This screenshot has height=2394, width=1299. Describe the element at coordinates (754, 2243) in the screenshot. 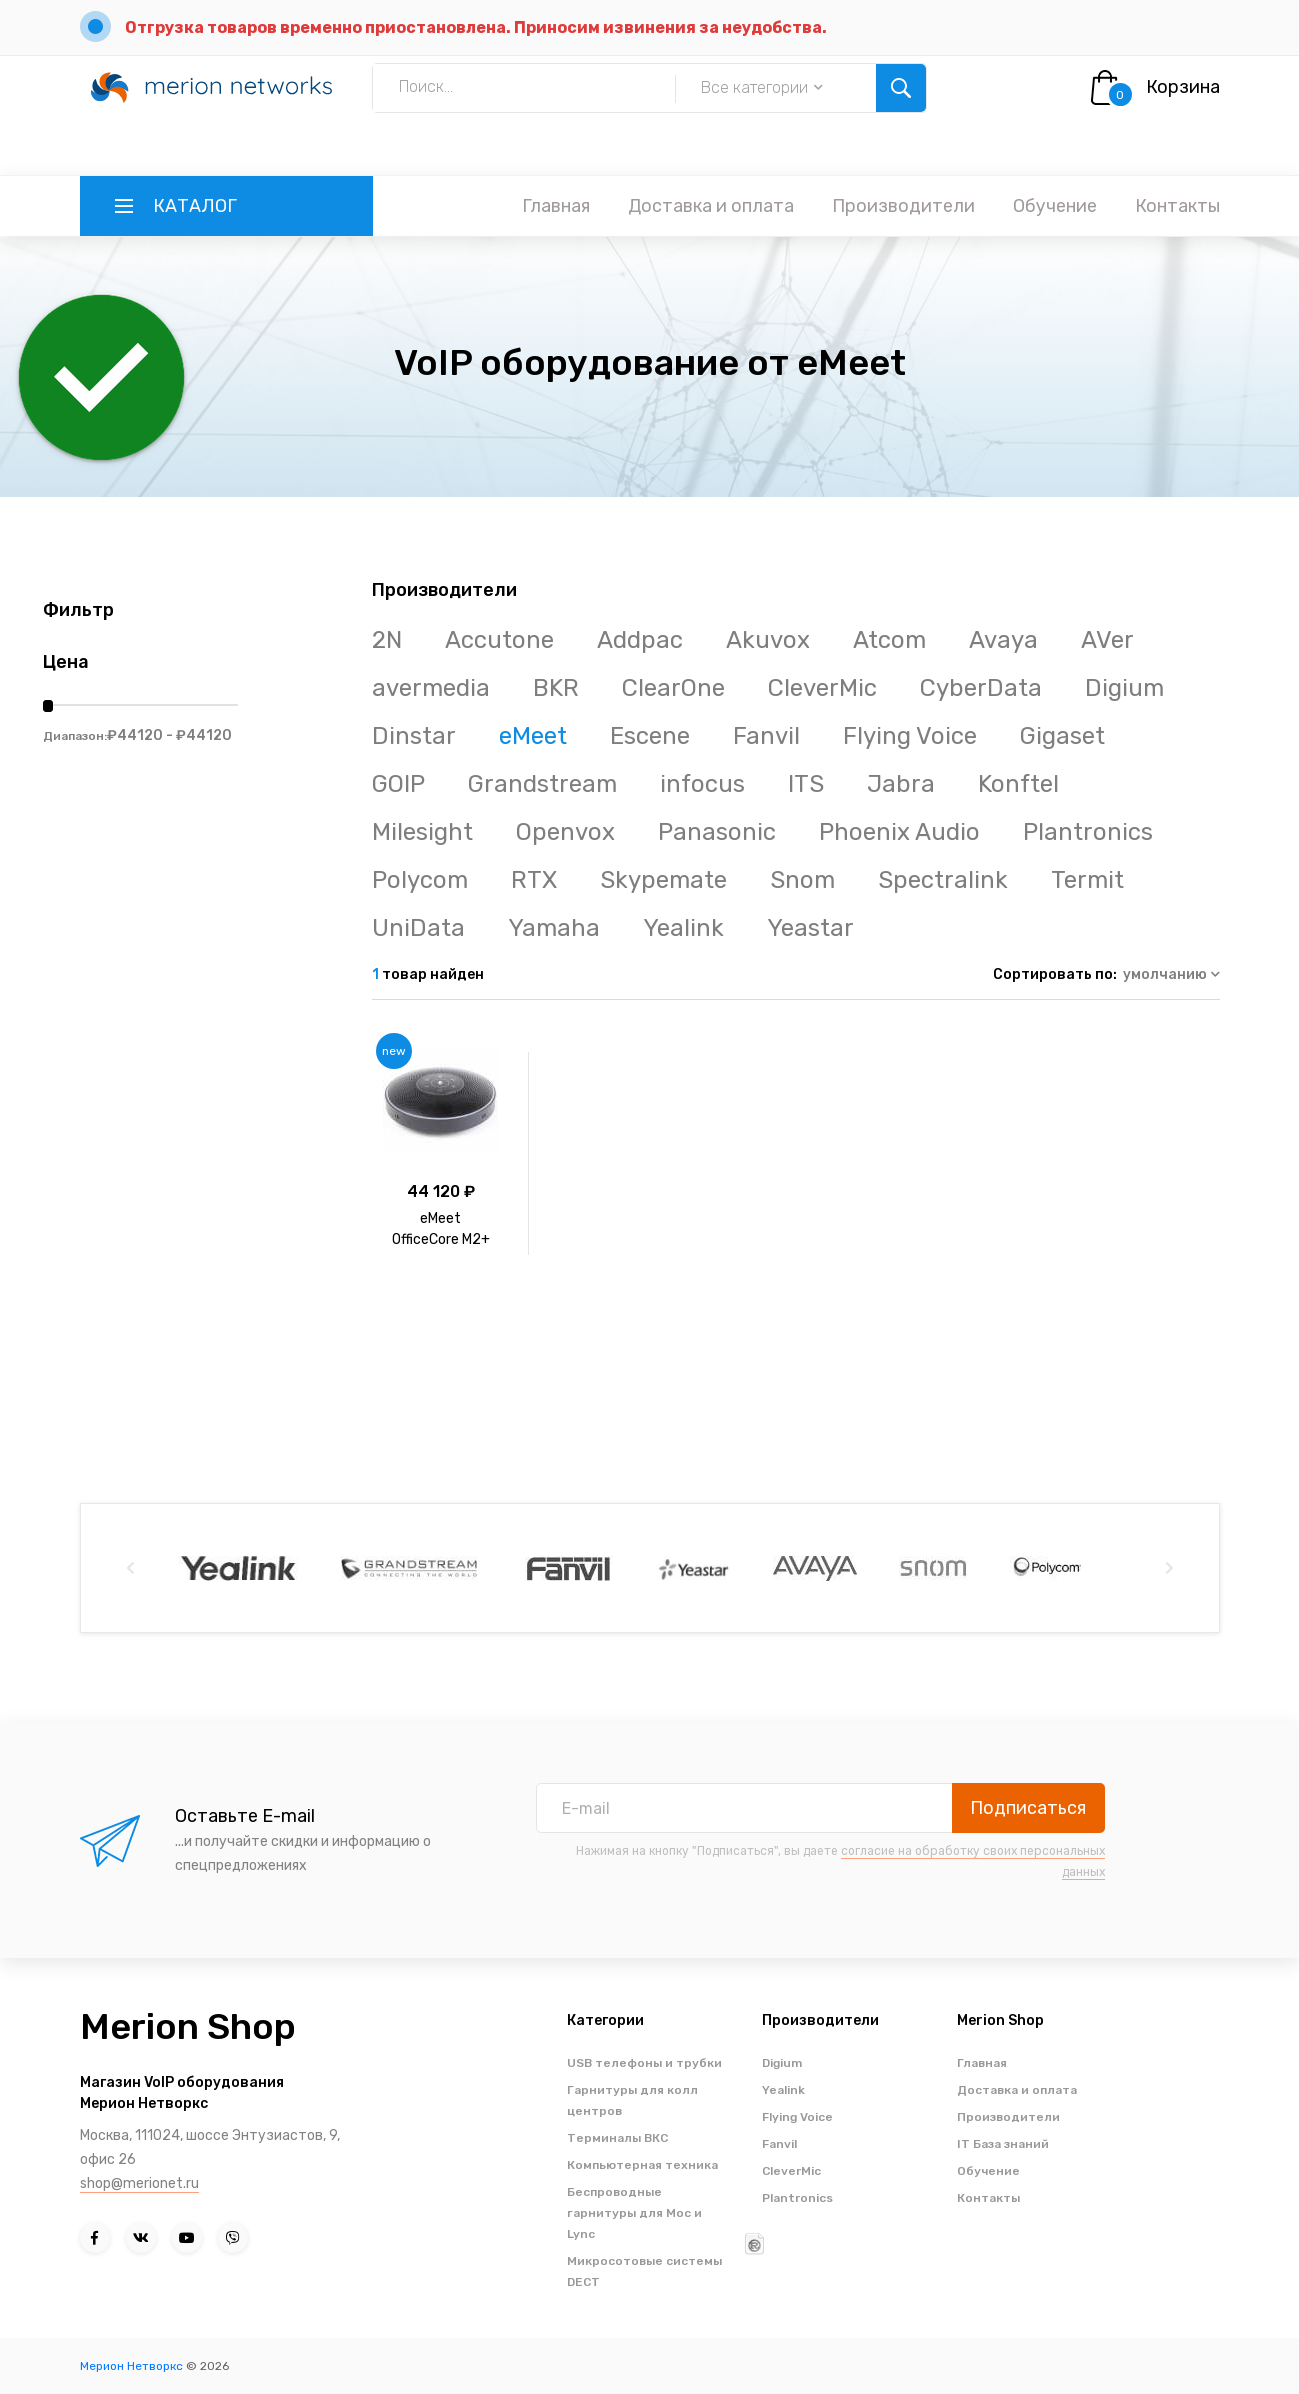

I see `a rust programming language source file` at that location.